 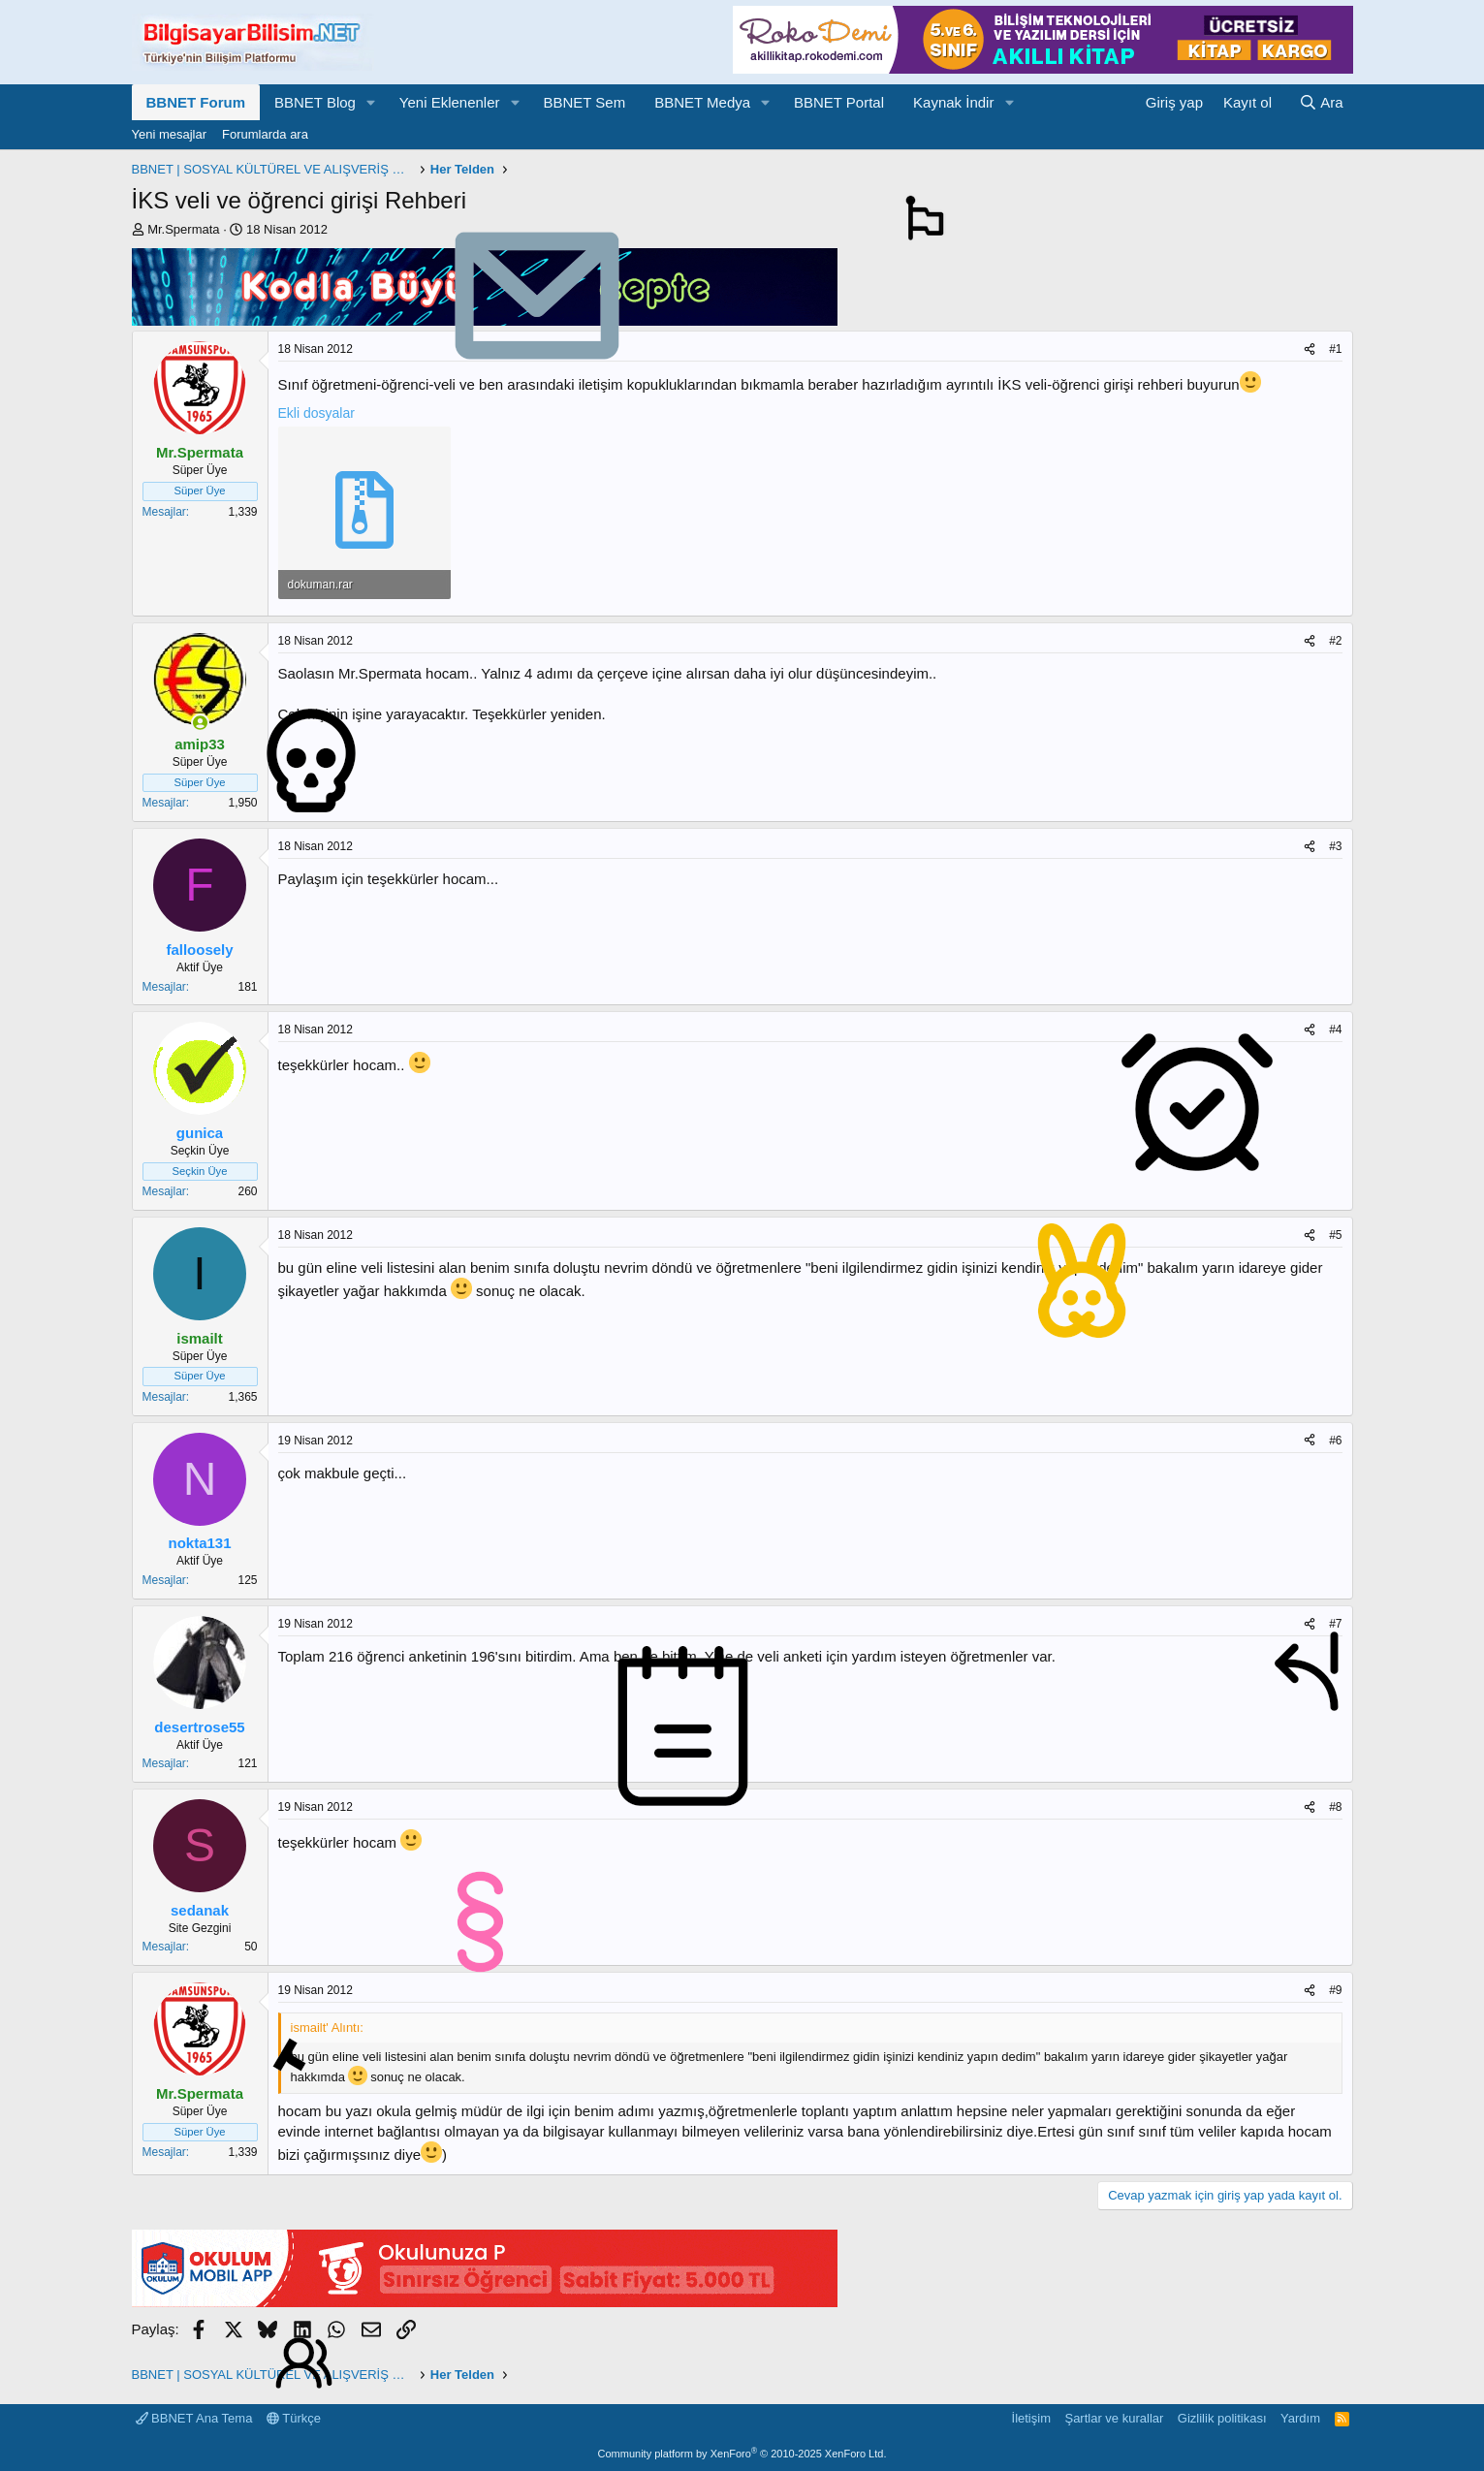 I want to click on take the next left turn, so click(x=1310, y=1671).